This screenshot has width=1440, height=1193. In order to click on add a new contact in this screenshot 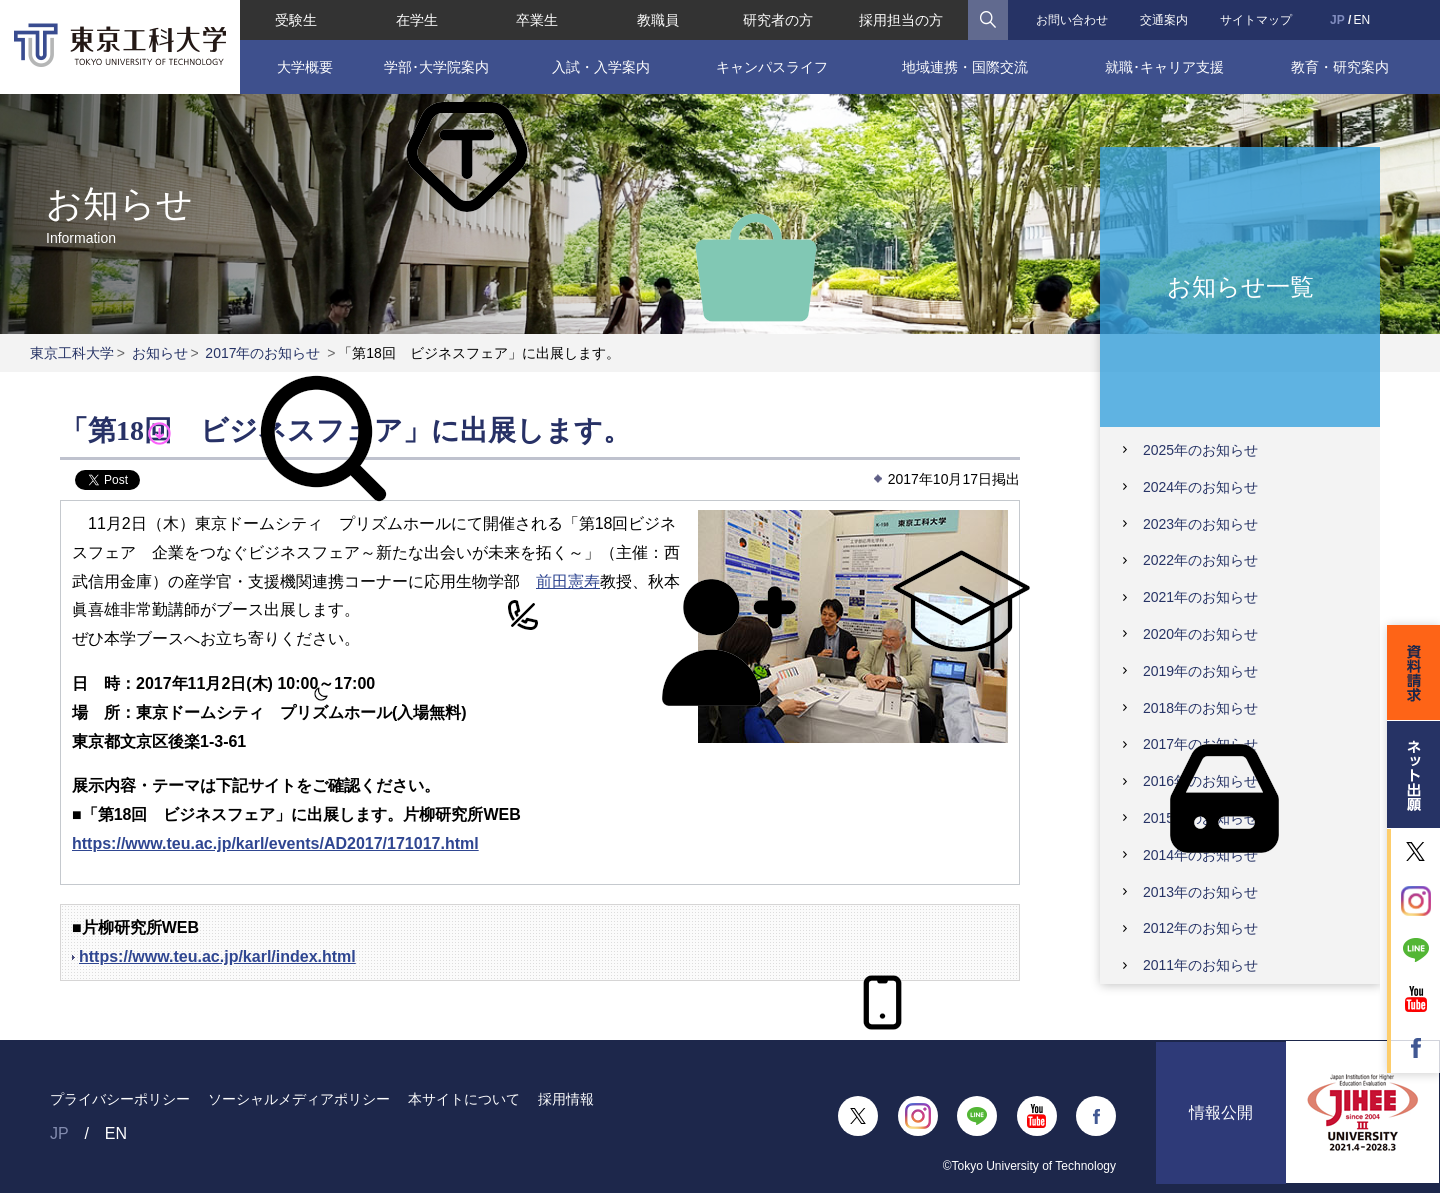, I will do `click(725, 642)`.